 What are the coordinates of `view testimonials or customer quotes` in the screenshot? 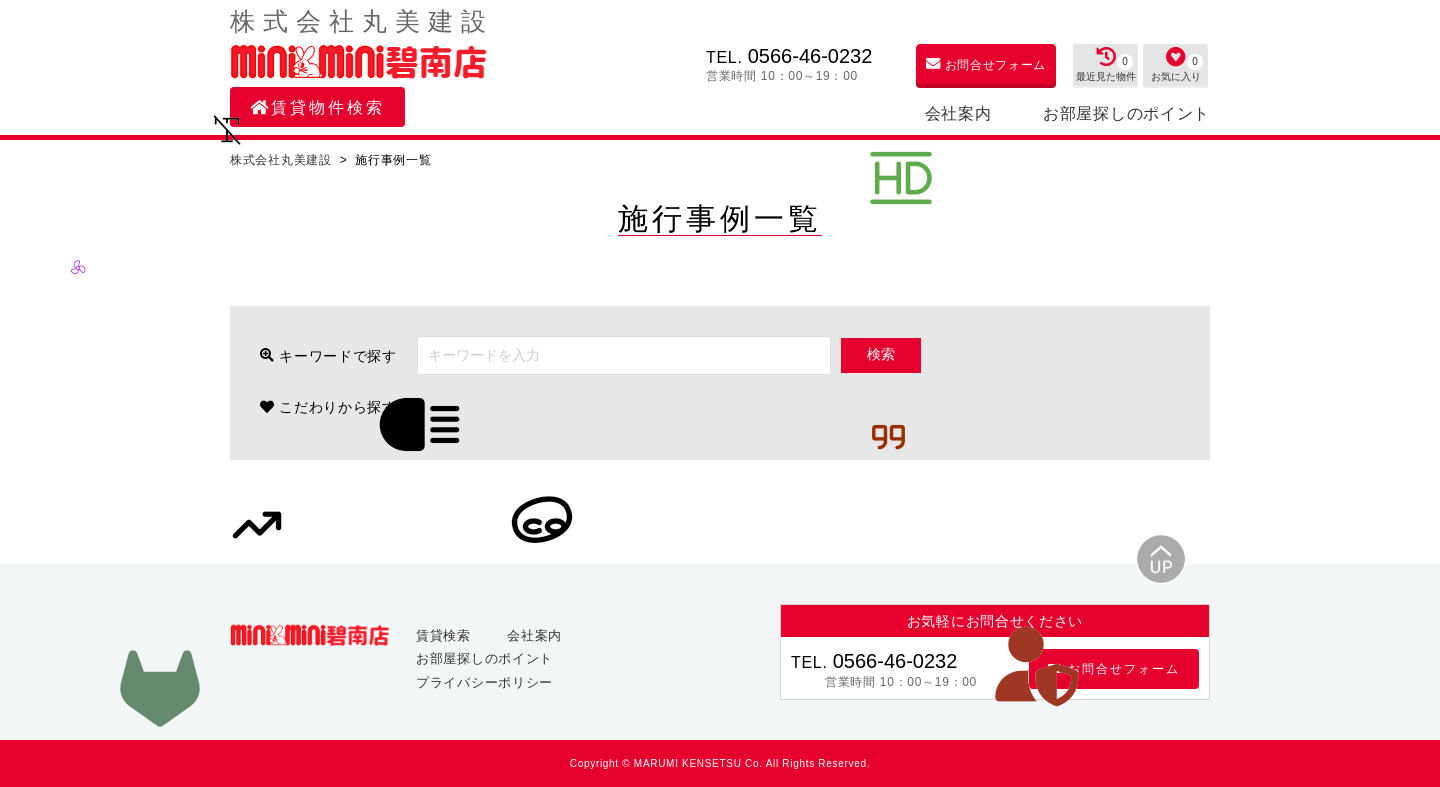 It's located at (888, 436).